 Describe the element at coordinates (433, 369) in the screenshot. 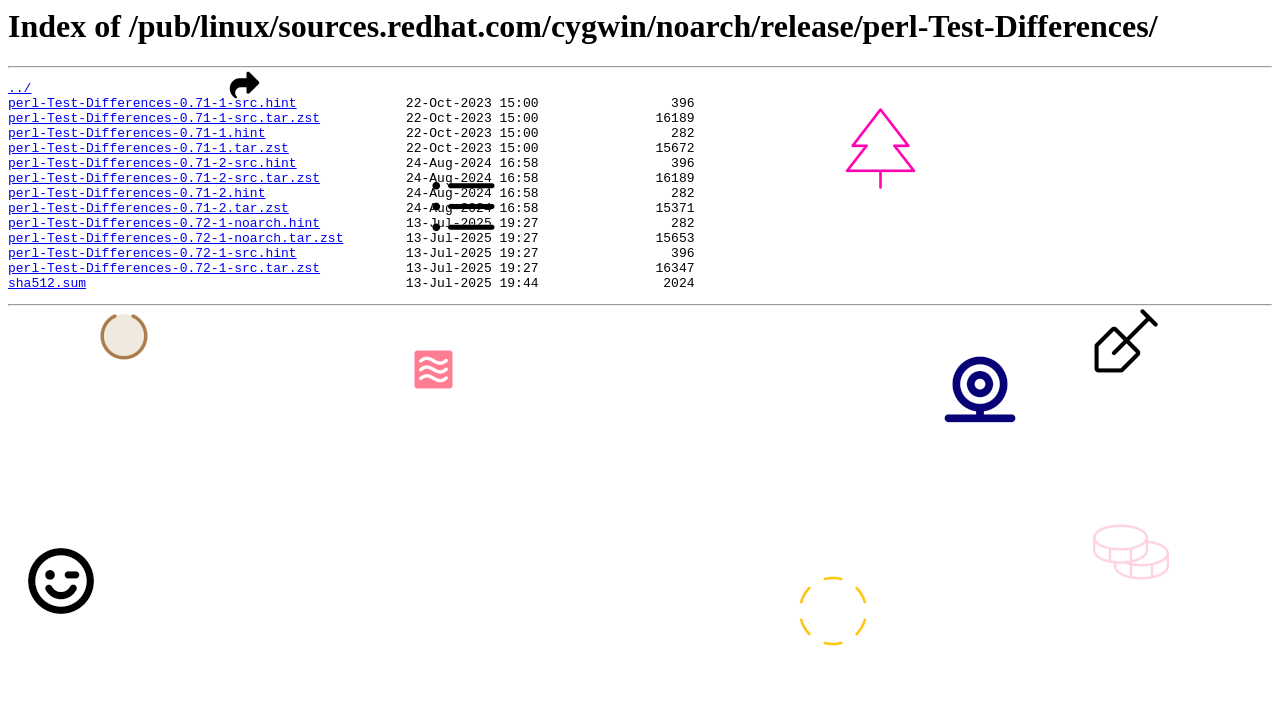

I see `indicates water or aquatic features` at that location.